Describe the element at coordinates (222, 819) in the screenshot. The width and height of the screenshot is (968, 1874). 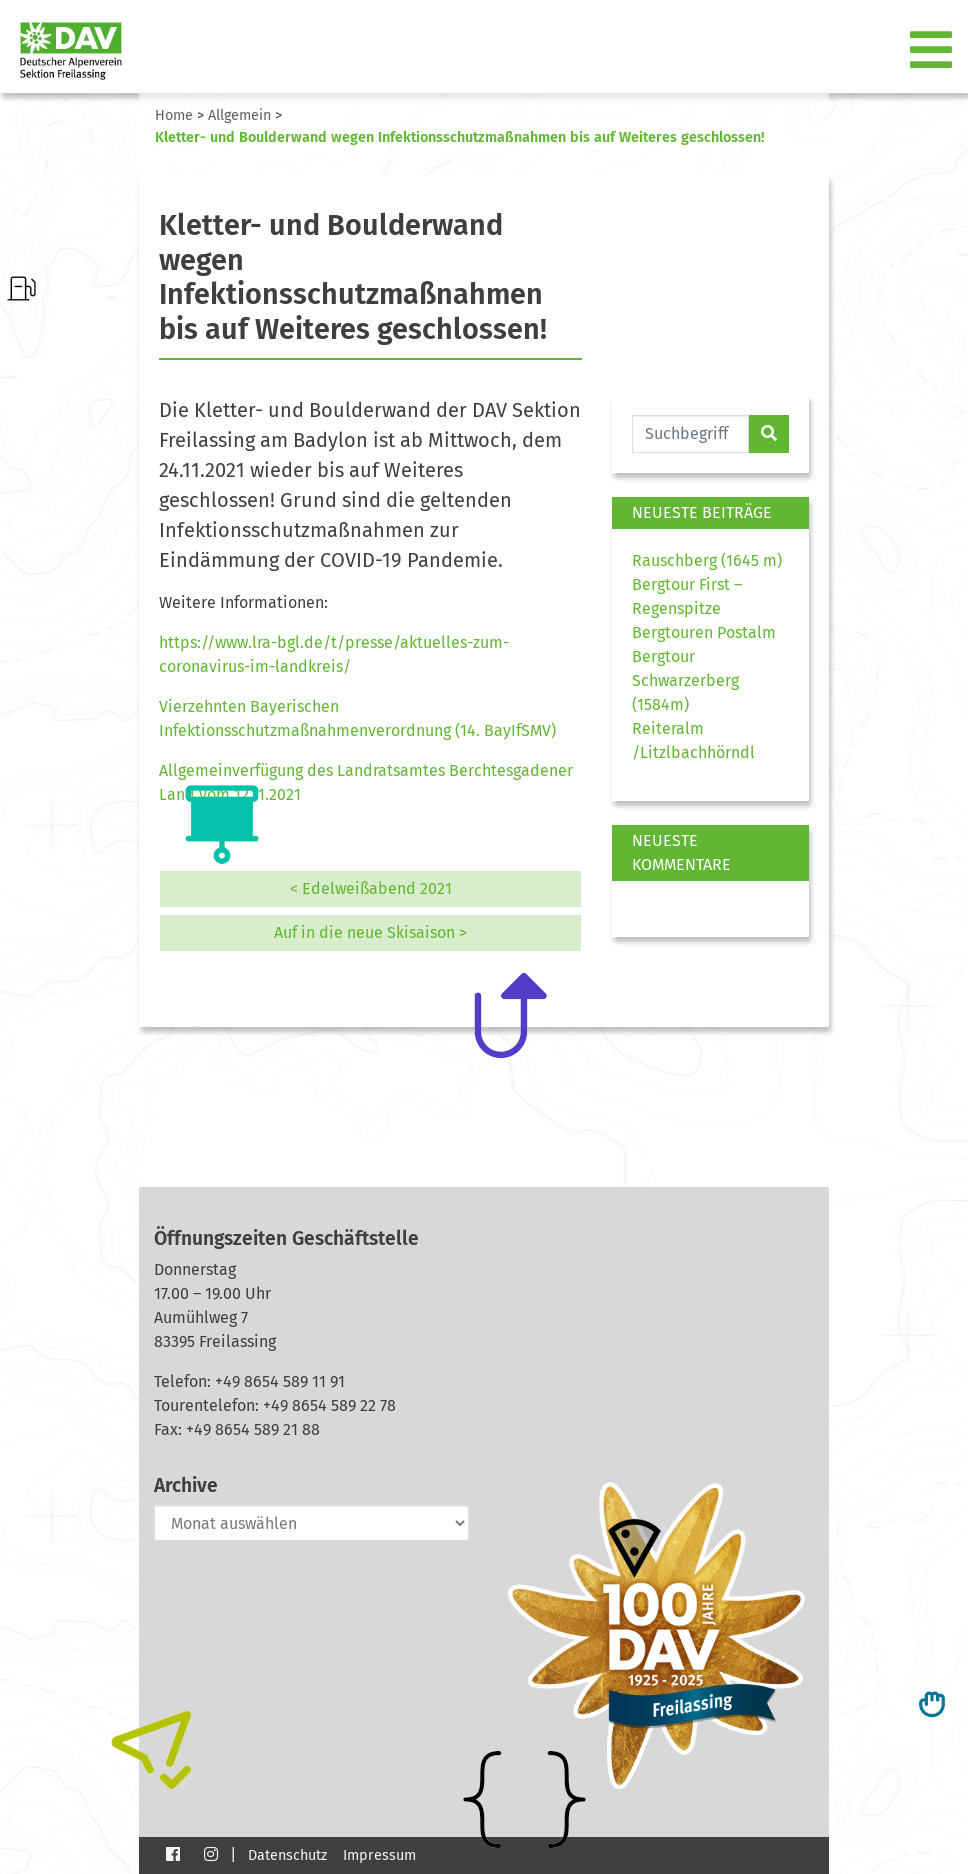
I see `start a presentation` at that location.